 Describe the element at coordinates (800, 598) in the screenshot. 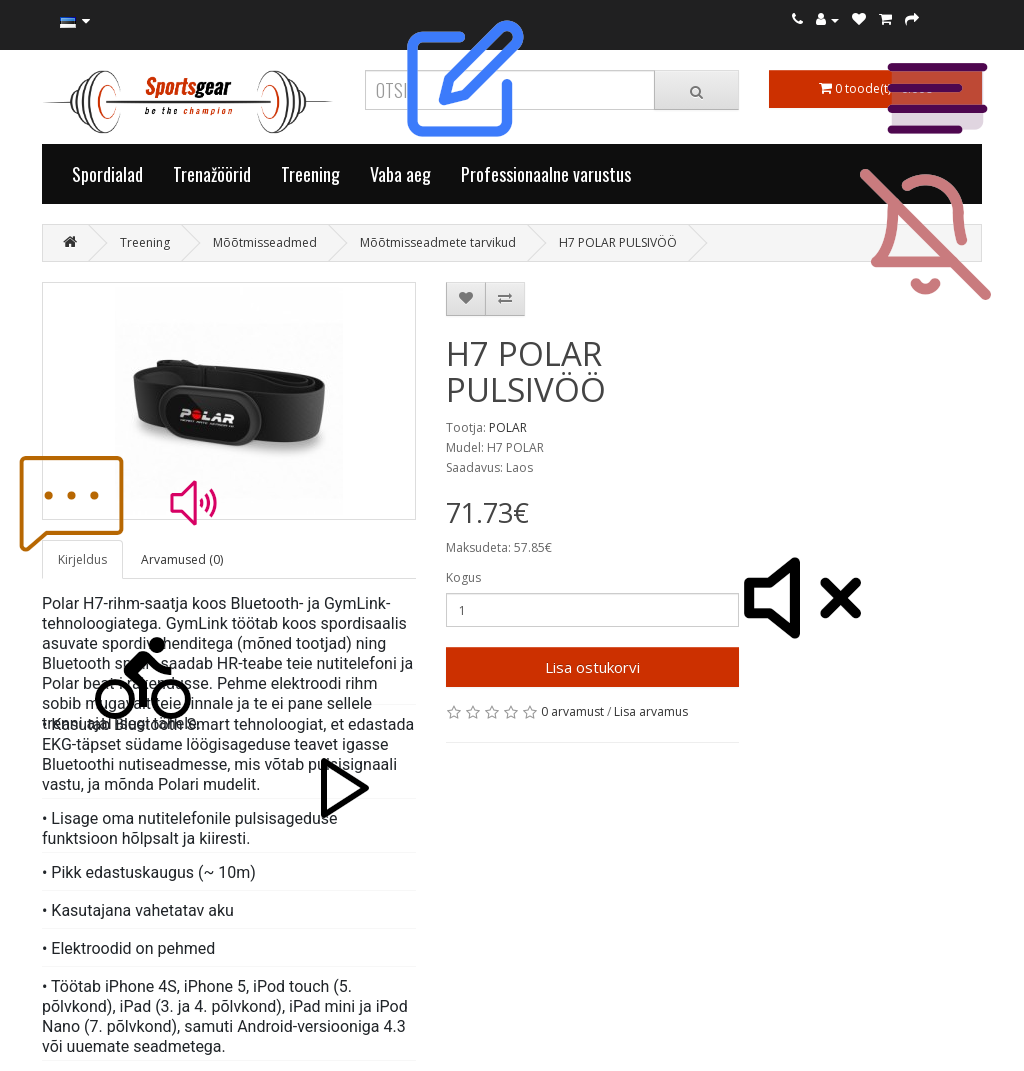

I see `mute audio or sound` at that location.